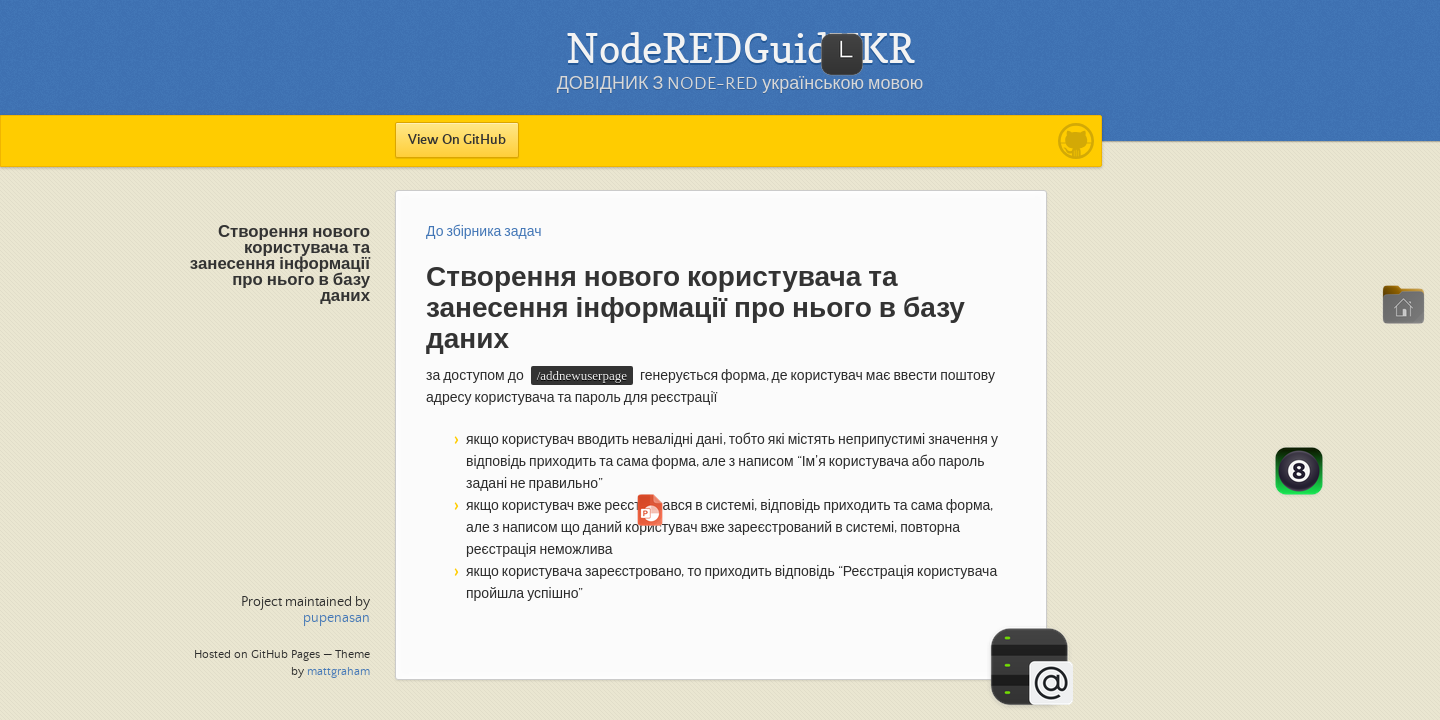  Describe the element at coordinates (1299, 471) in the screenshot. I see `open clairvoyant magic 8-ball fortune telling app` at that location.